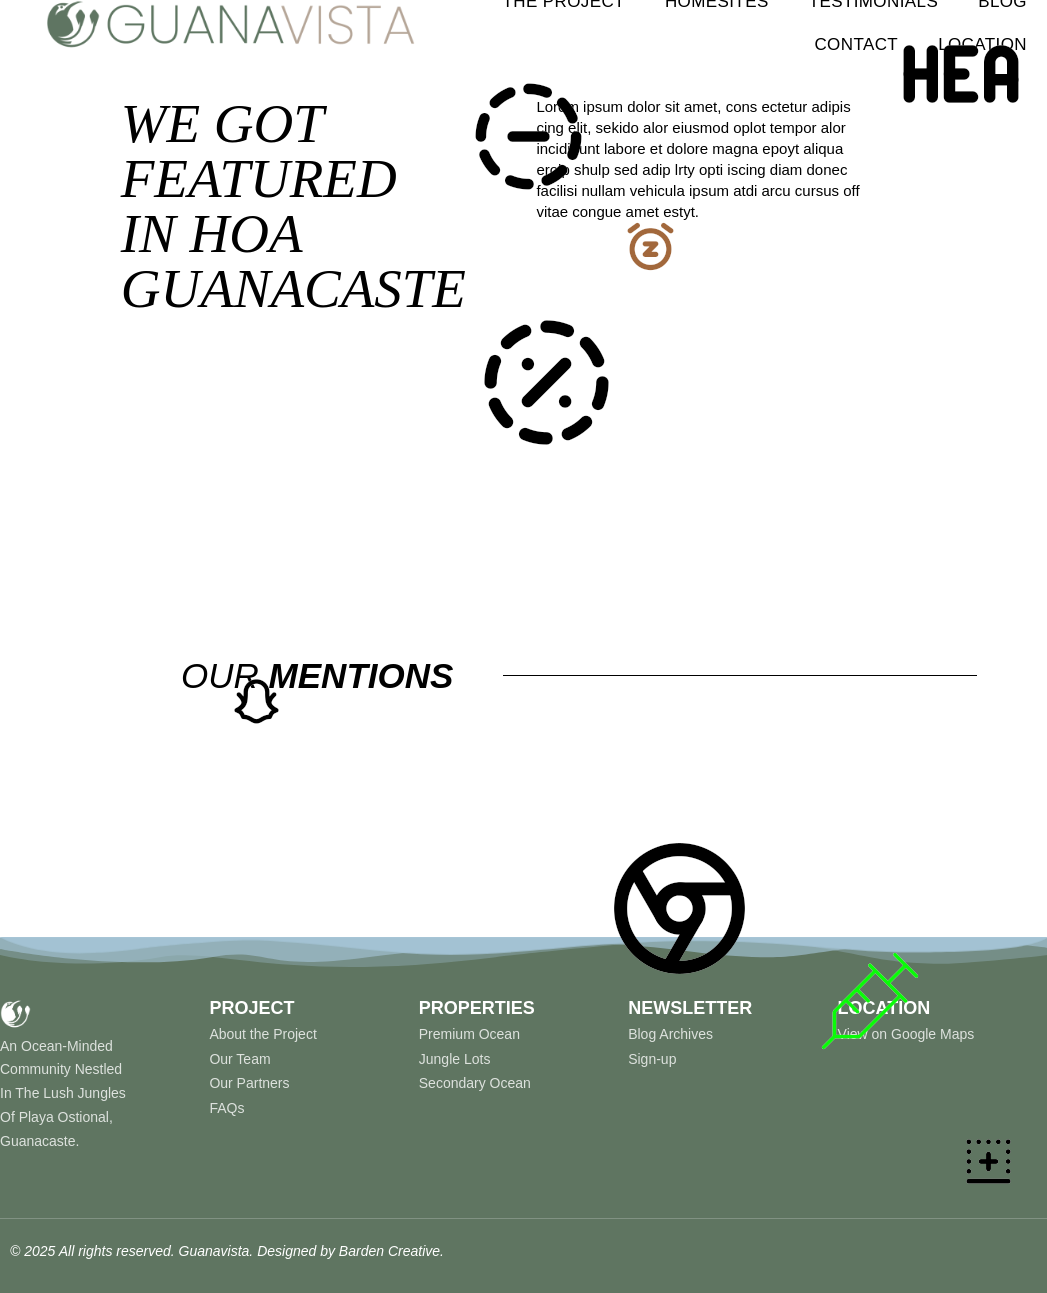  I want to click on add a bottom border to selected cells or elements, so click(988, 1161).